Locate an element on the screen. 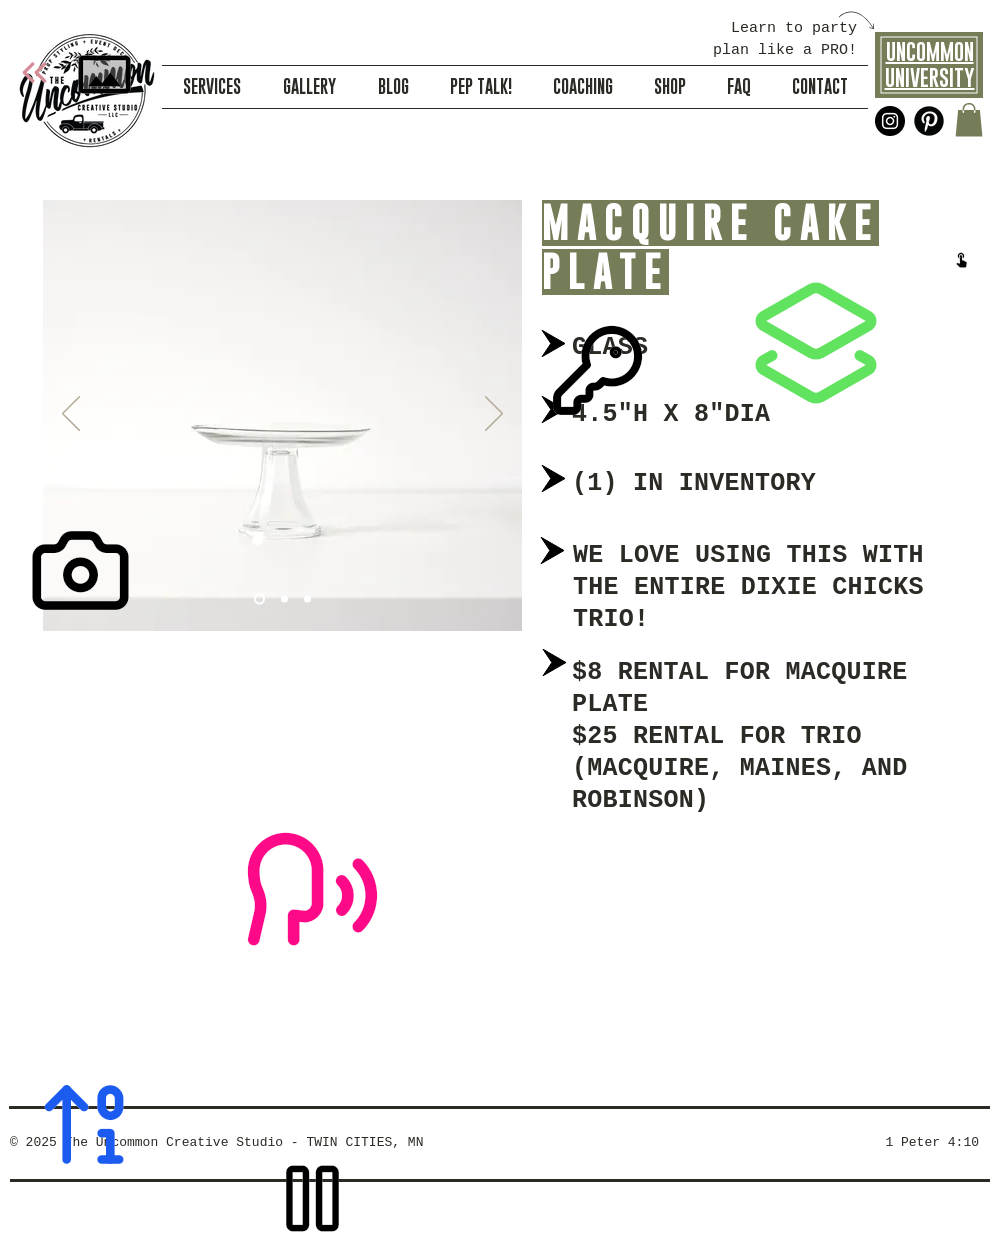 The height and width of the screenshot is (1252, 1000). view panorama or landscape photos is located at coordinates (104, 74).